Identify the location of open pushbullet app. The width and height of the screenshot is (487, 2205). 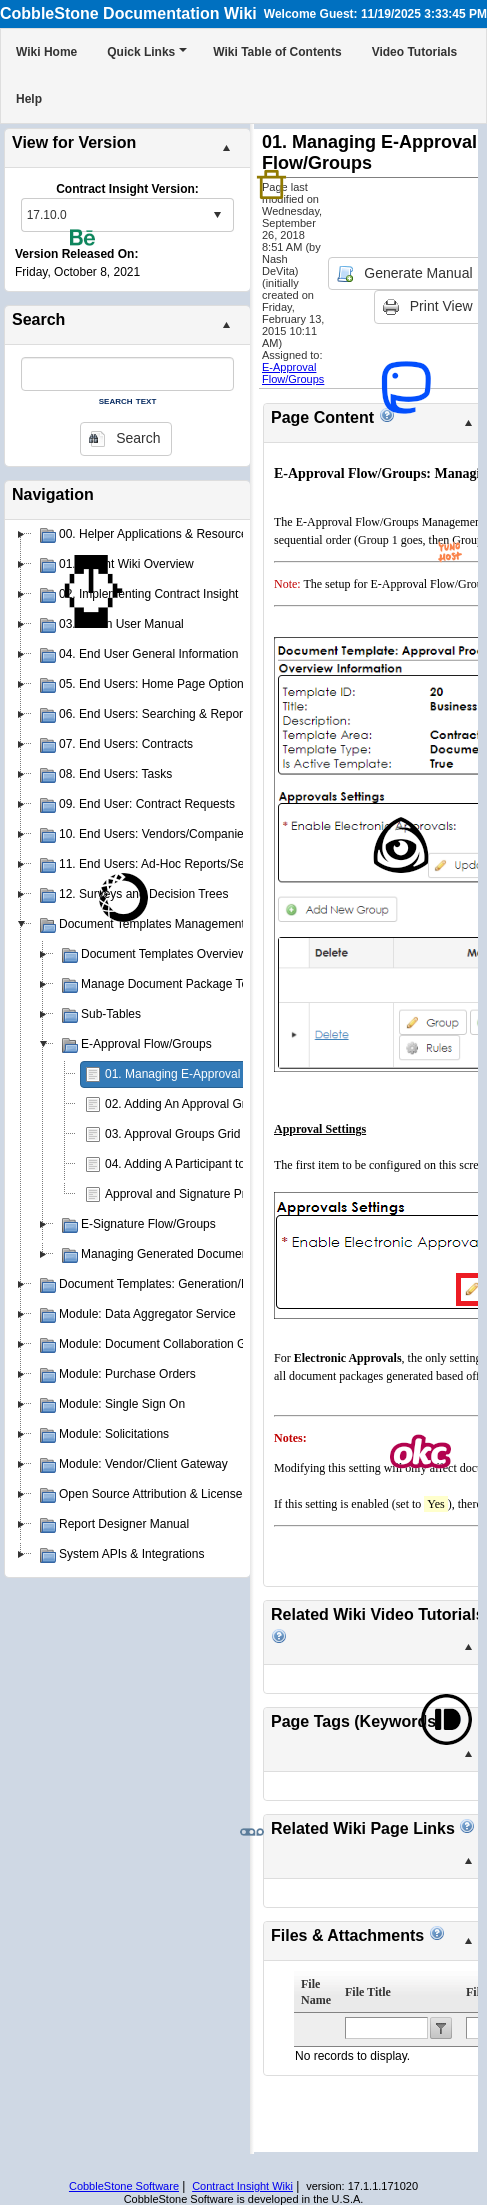
(446, 1719).